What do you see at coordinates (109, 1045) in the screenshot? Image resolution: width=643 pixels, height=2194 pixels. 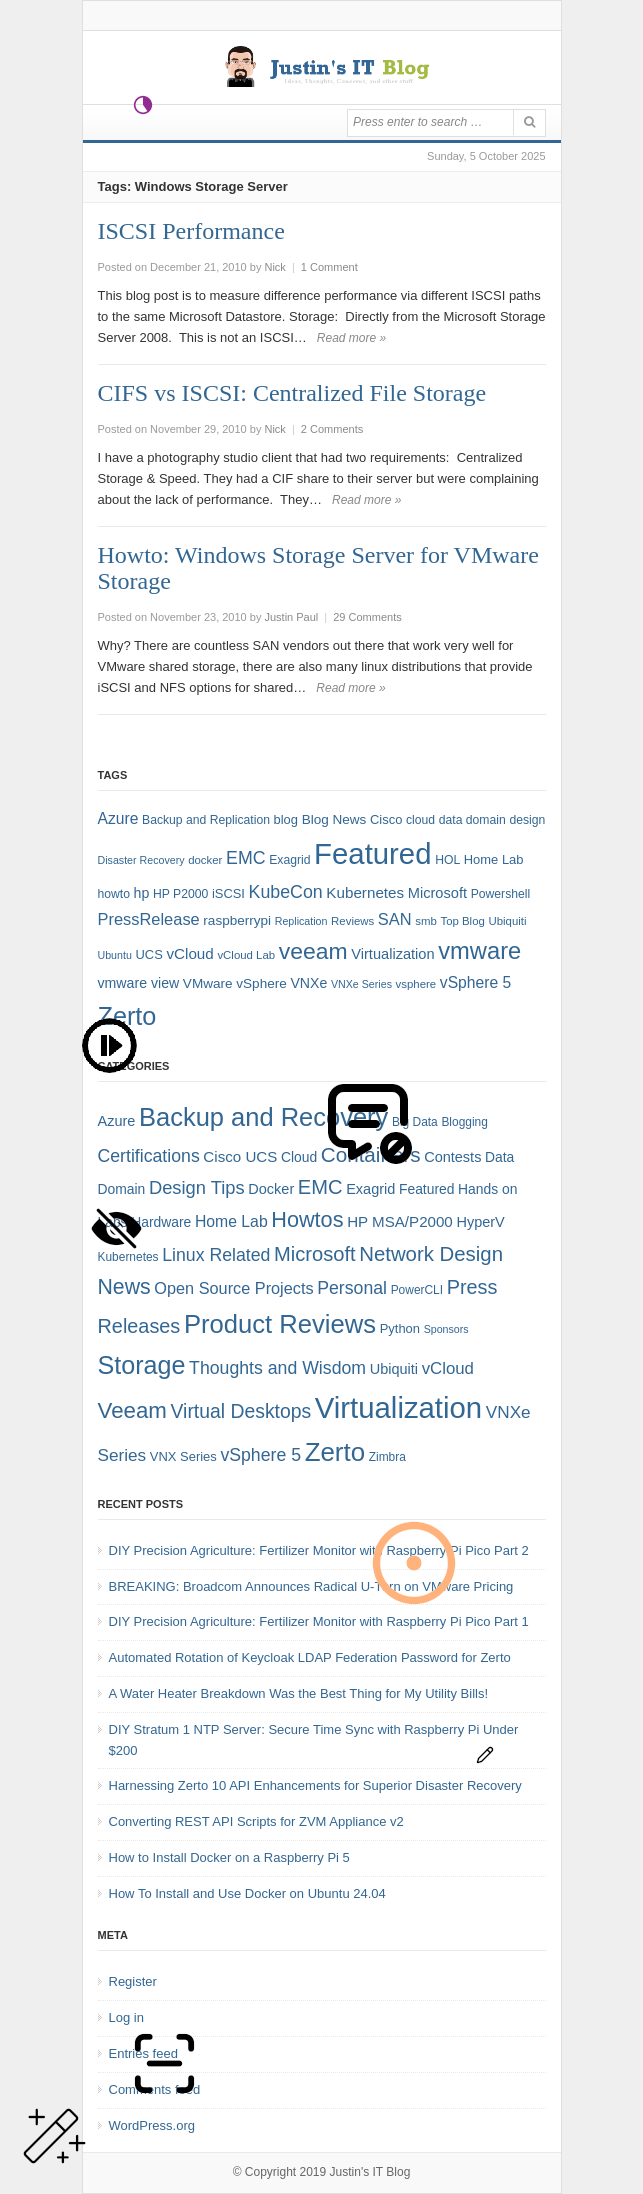 I see `skip to next track or media item` at bounding box center [109, 1045].